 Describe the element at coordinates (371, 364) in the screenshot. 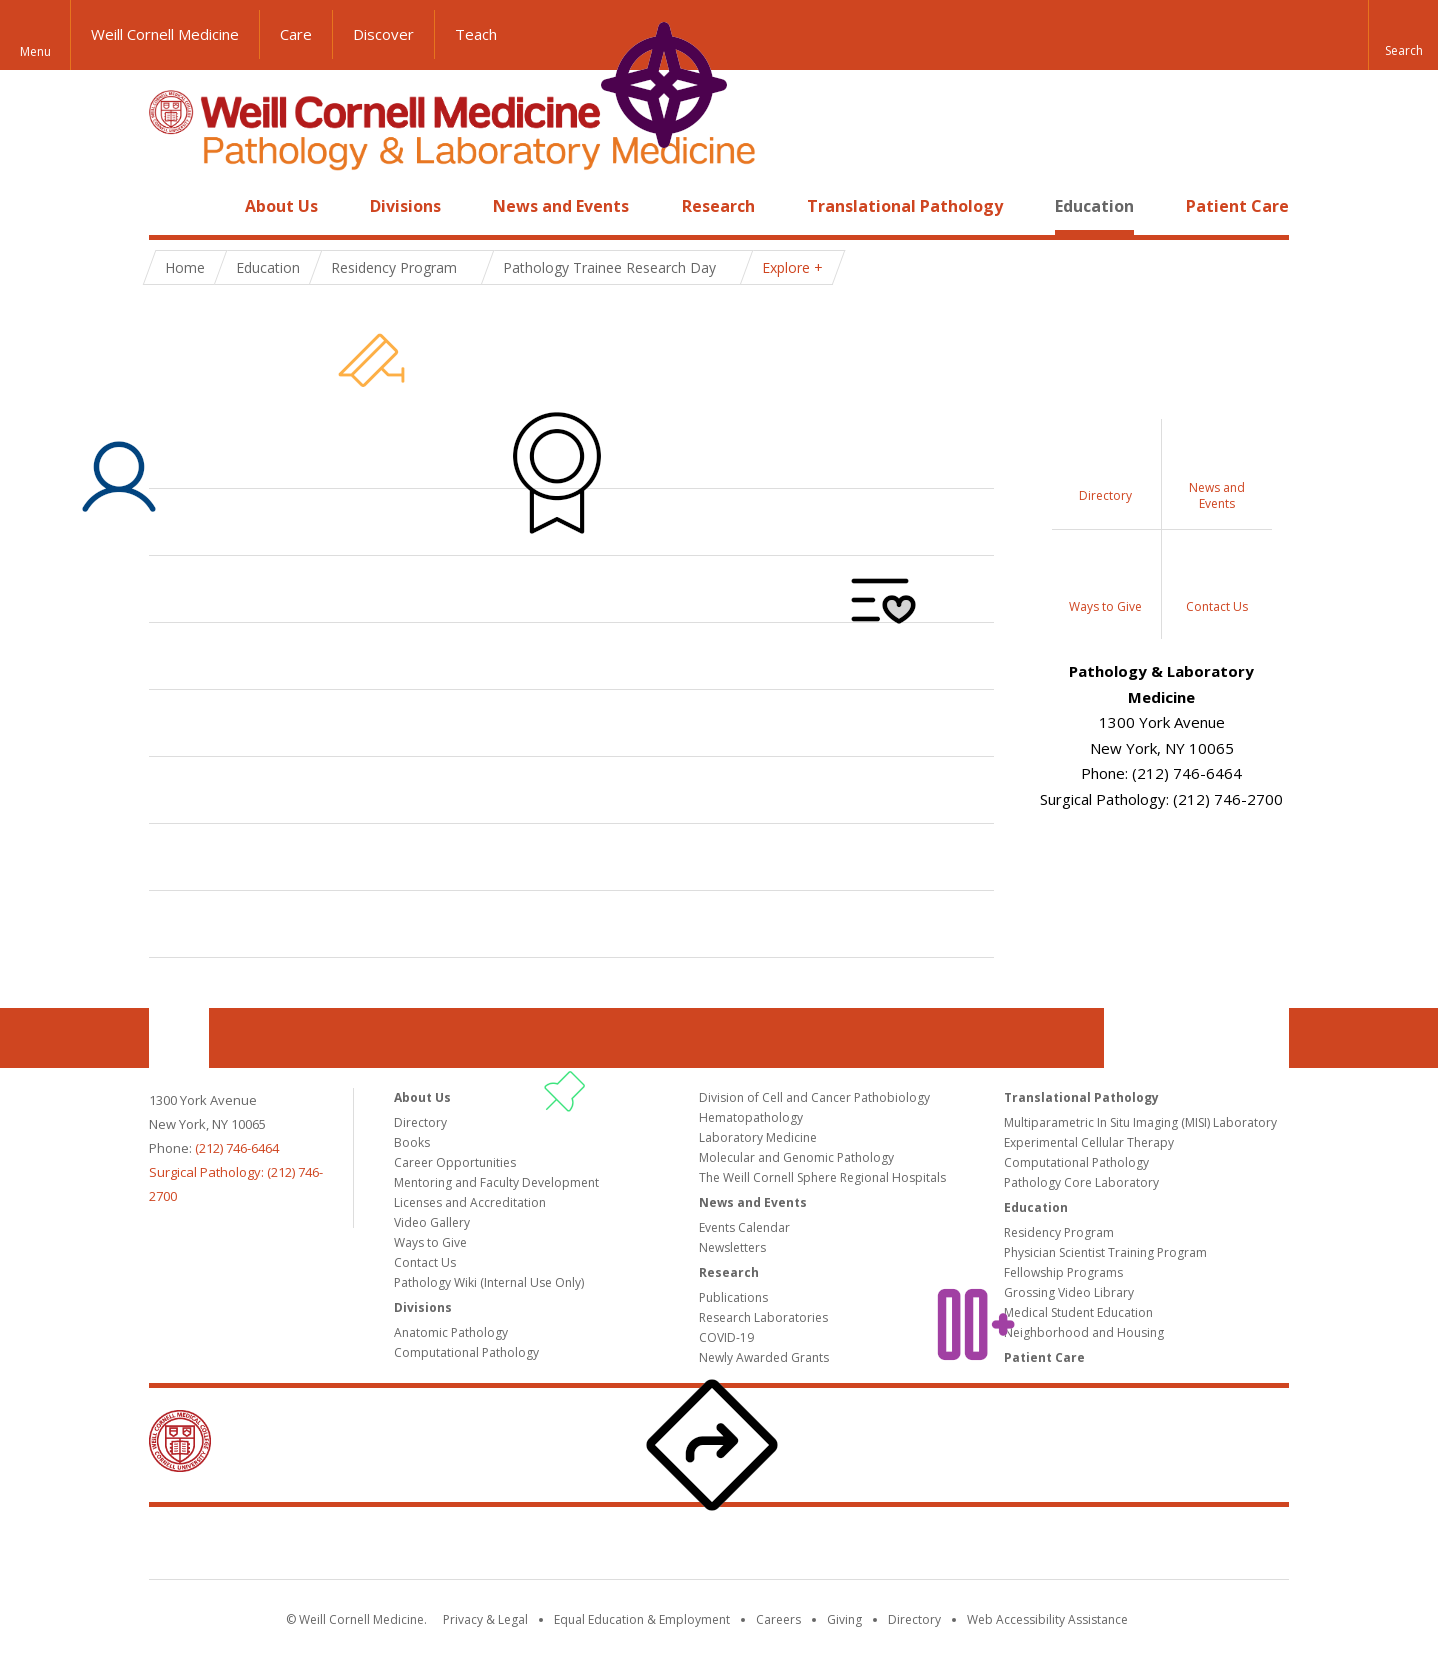

I see `access security camera settings` at that location.